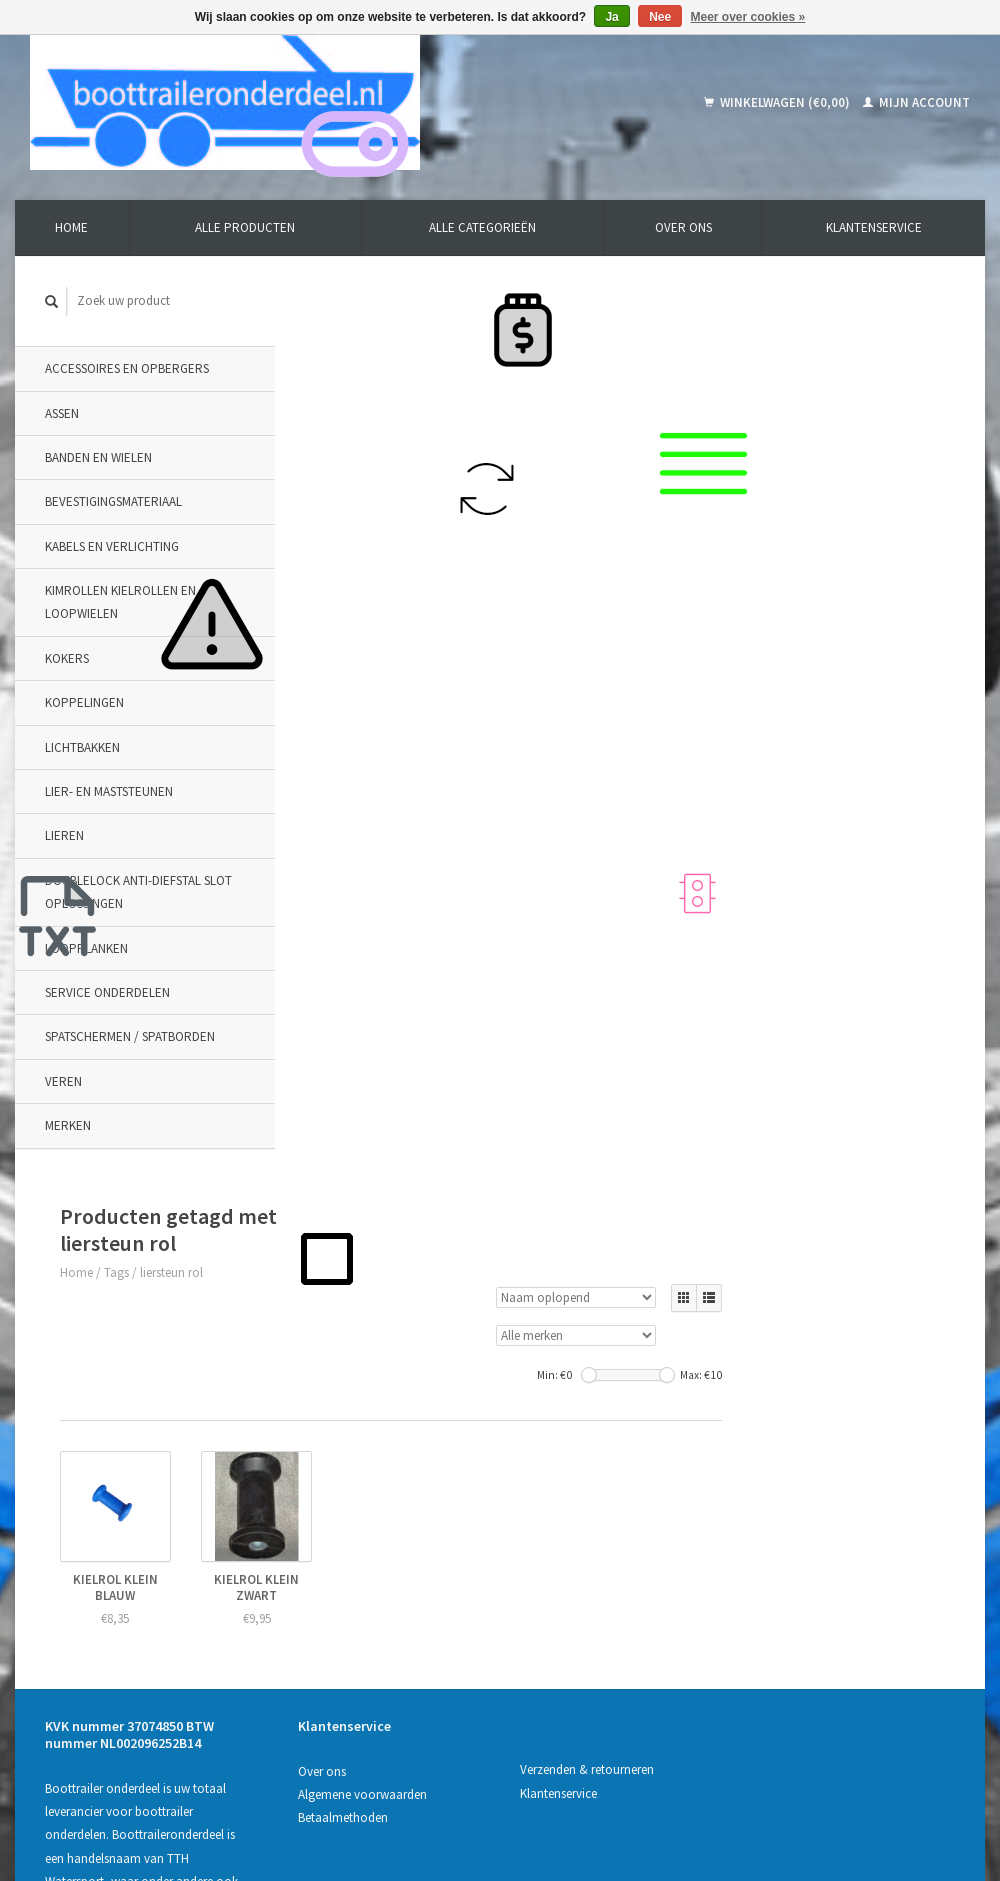 The width and height of the screenshot is (1000, 1881). What do you see at coordinates (697, 893) in the screenshot?
I see `traffic or signal status indicator` at bounding box center [697, 893].